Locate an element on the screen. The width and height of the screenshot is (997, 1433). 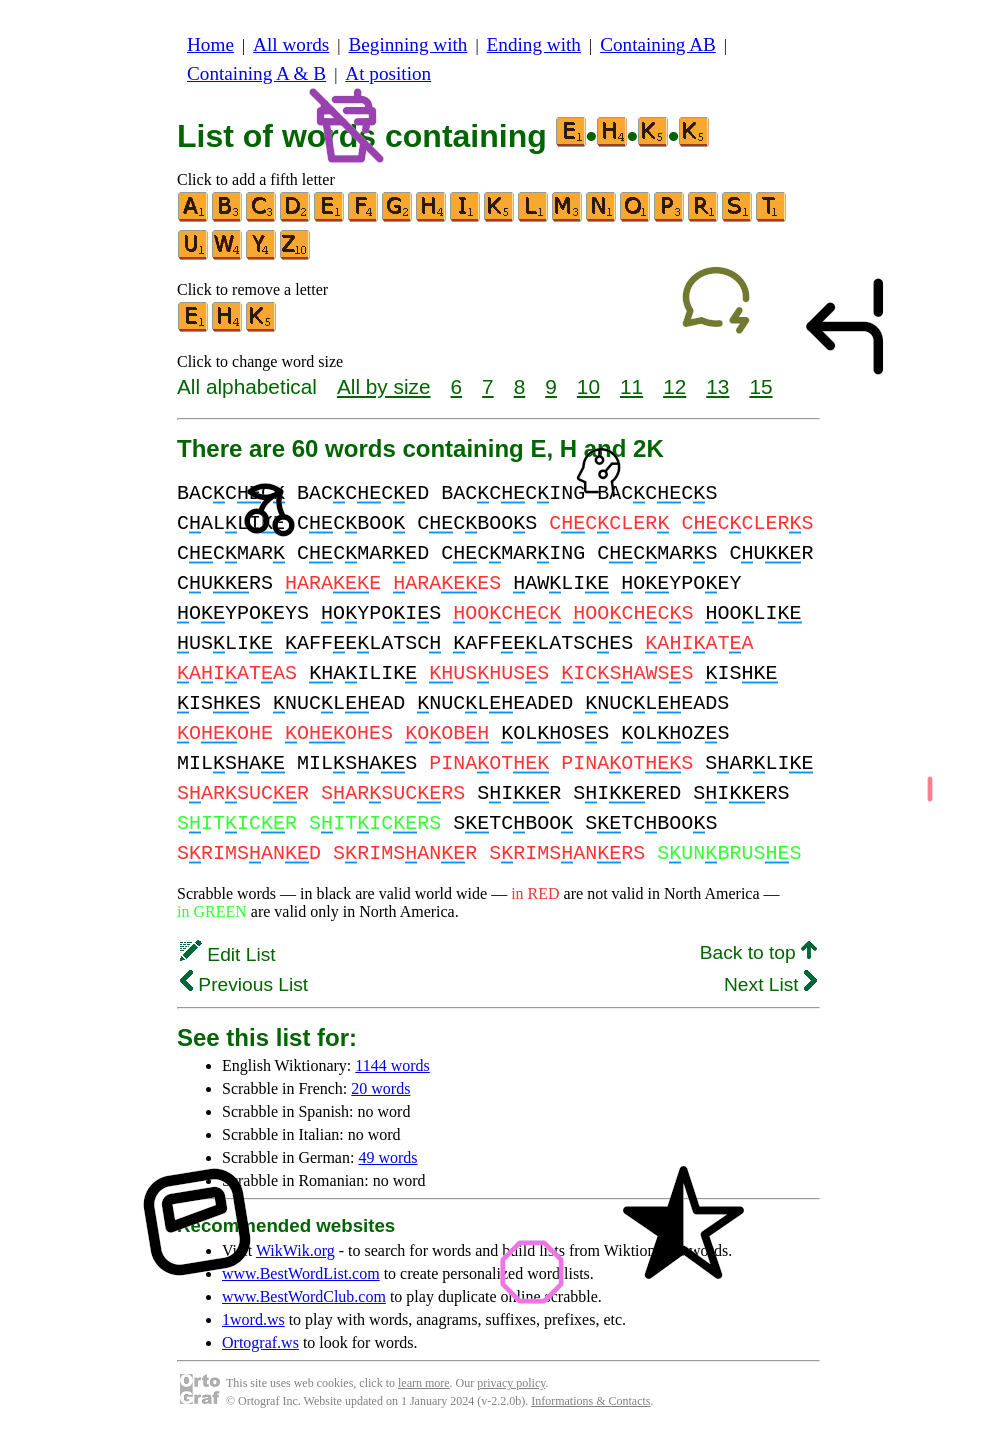
send a quick or instant message is located at coordinates (716, 297).